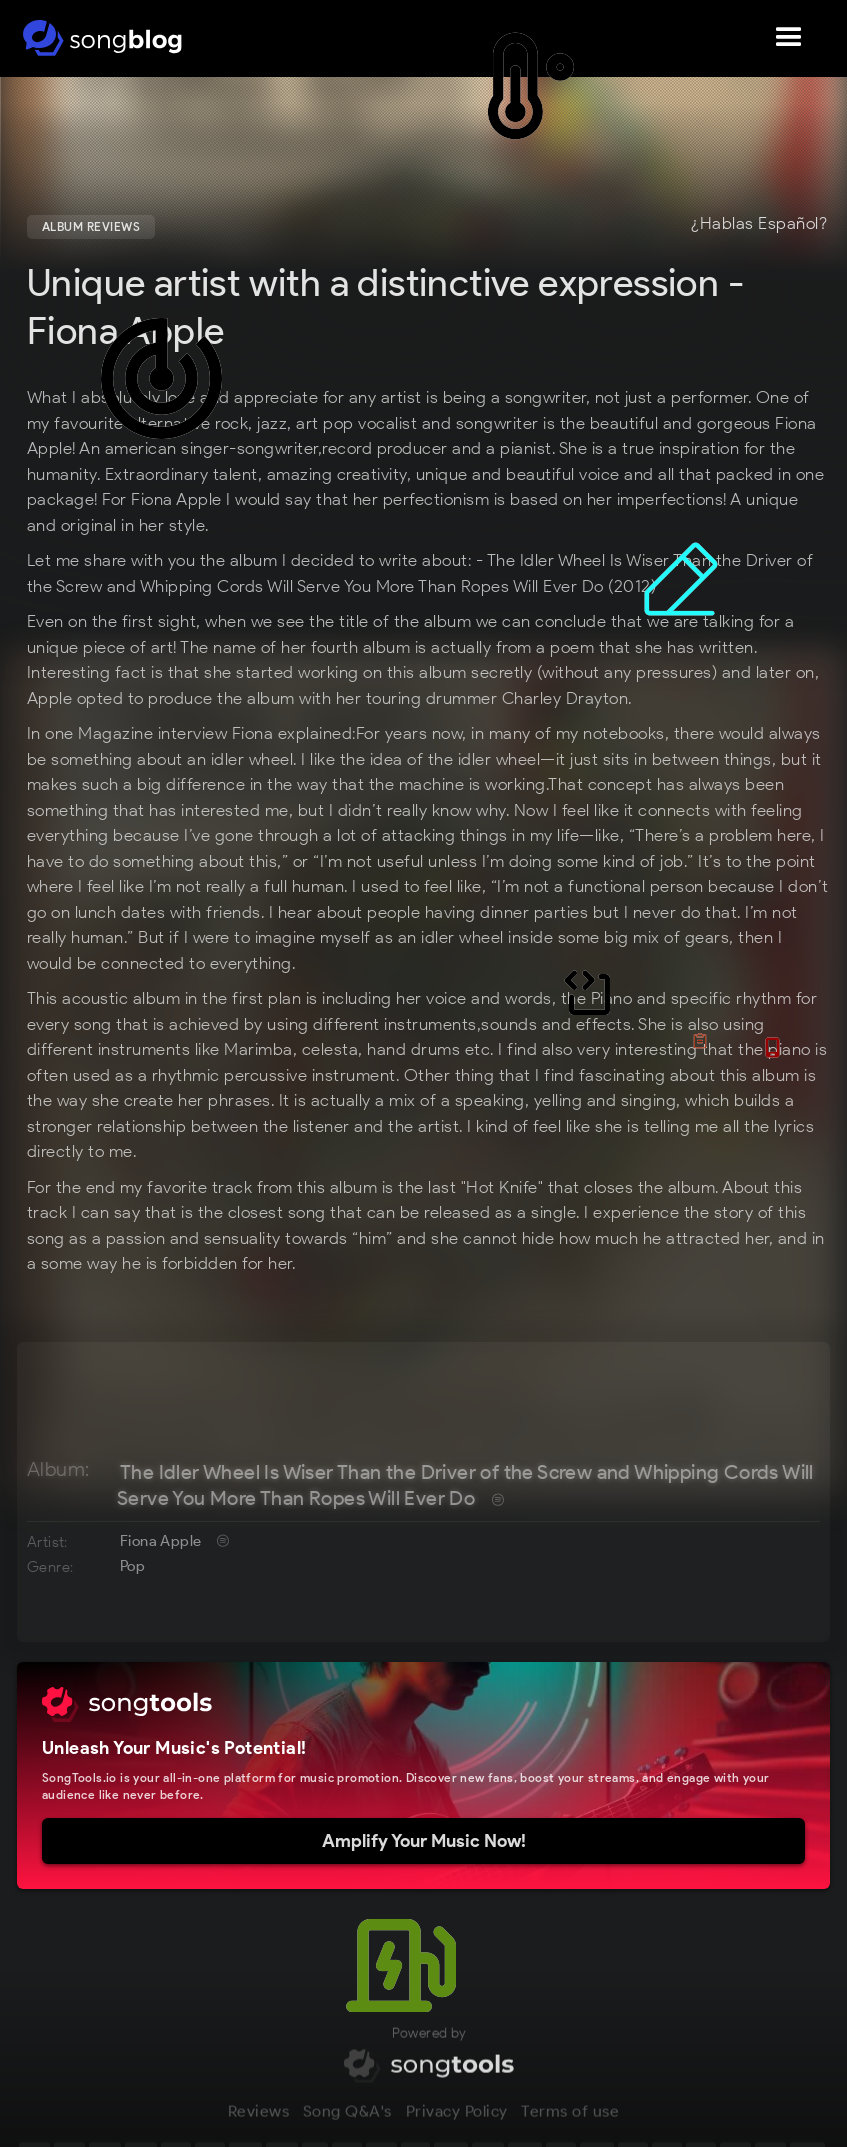  I want to click on insert a code block or snippet, so click(589, 994).